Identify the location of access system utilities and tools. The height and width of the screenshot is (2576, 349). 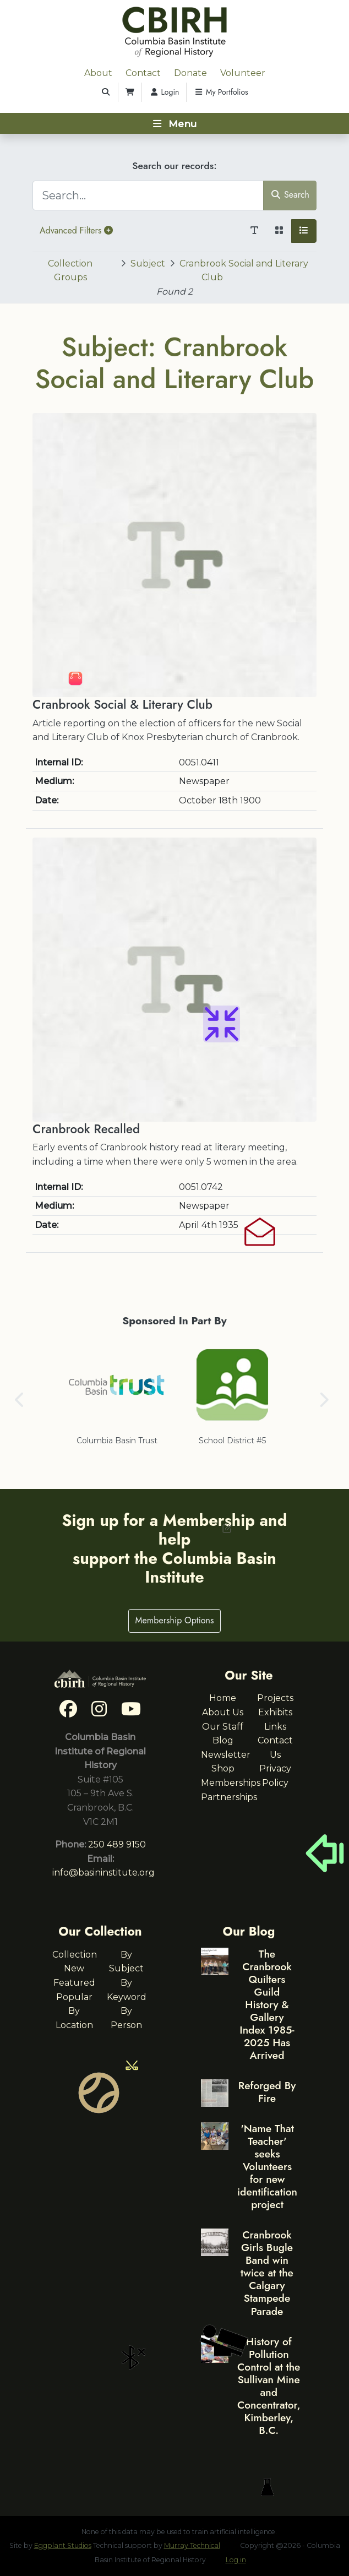
(75, 678).